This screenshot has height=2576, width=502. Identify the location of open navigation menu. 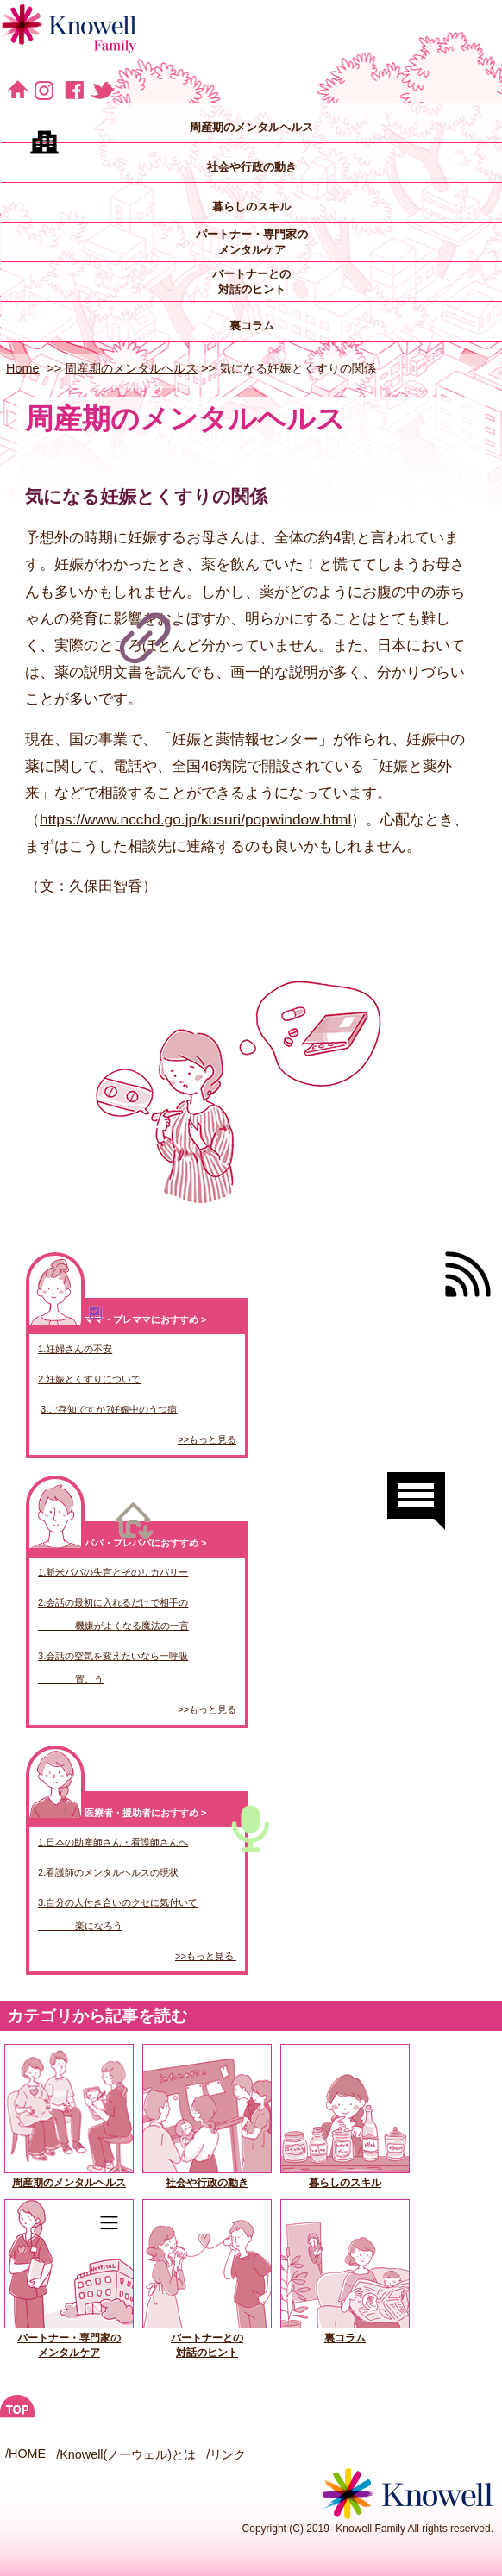
(109, 2222).